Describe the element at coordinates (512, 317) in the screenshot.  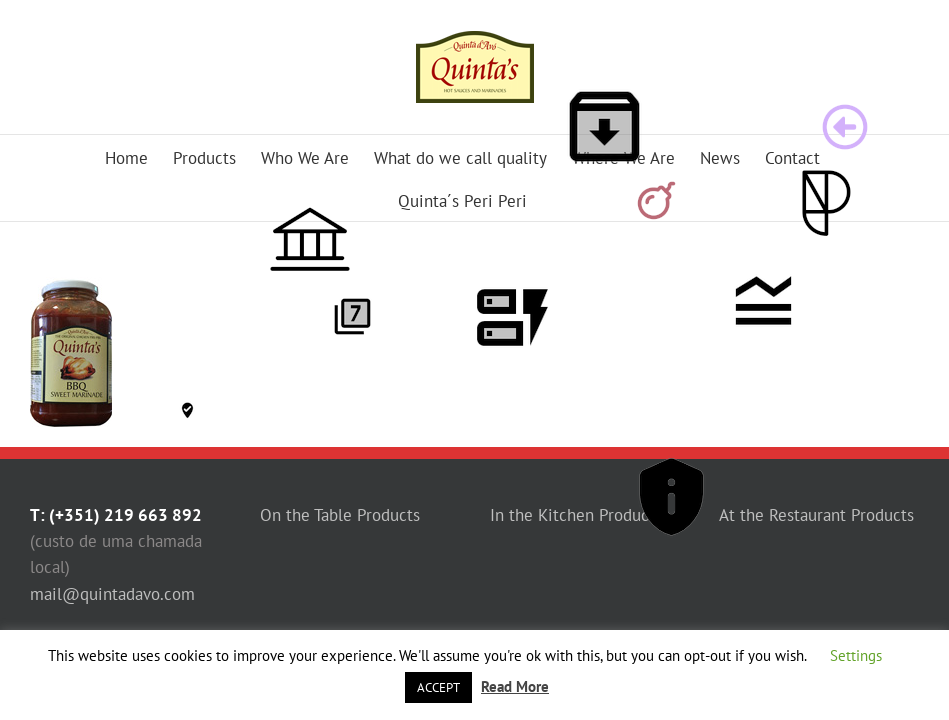
I see `access dynamic form builder` at that location.